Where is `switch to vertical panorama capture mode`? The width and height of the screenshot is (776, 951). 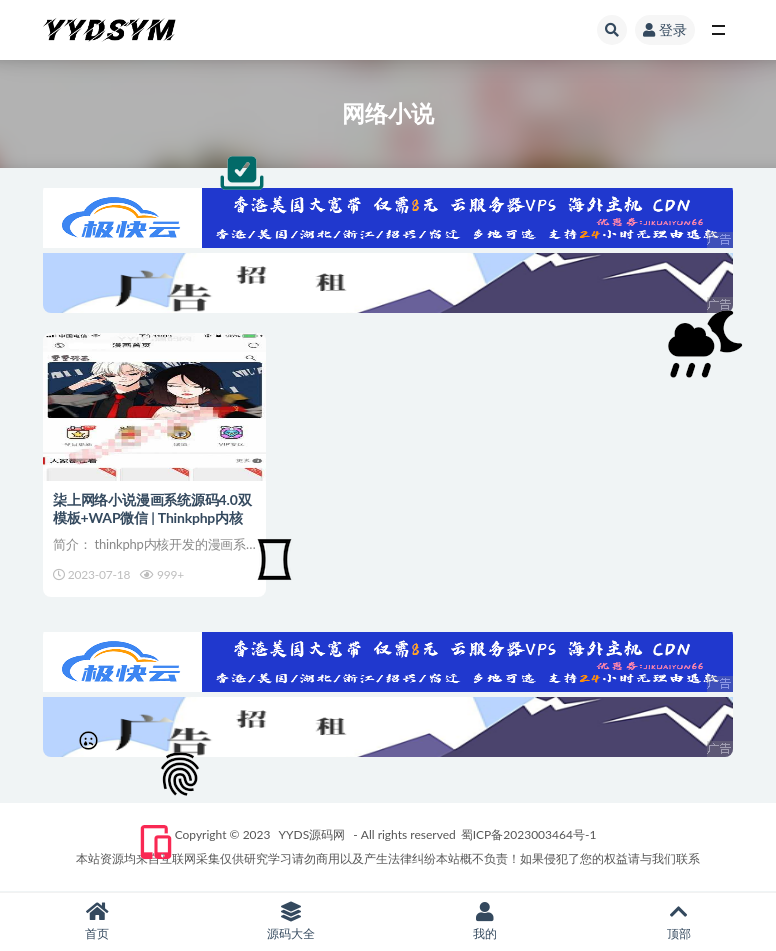 switch to vertical panorama capture mode is located at coordinates (274, 559).